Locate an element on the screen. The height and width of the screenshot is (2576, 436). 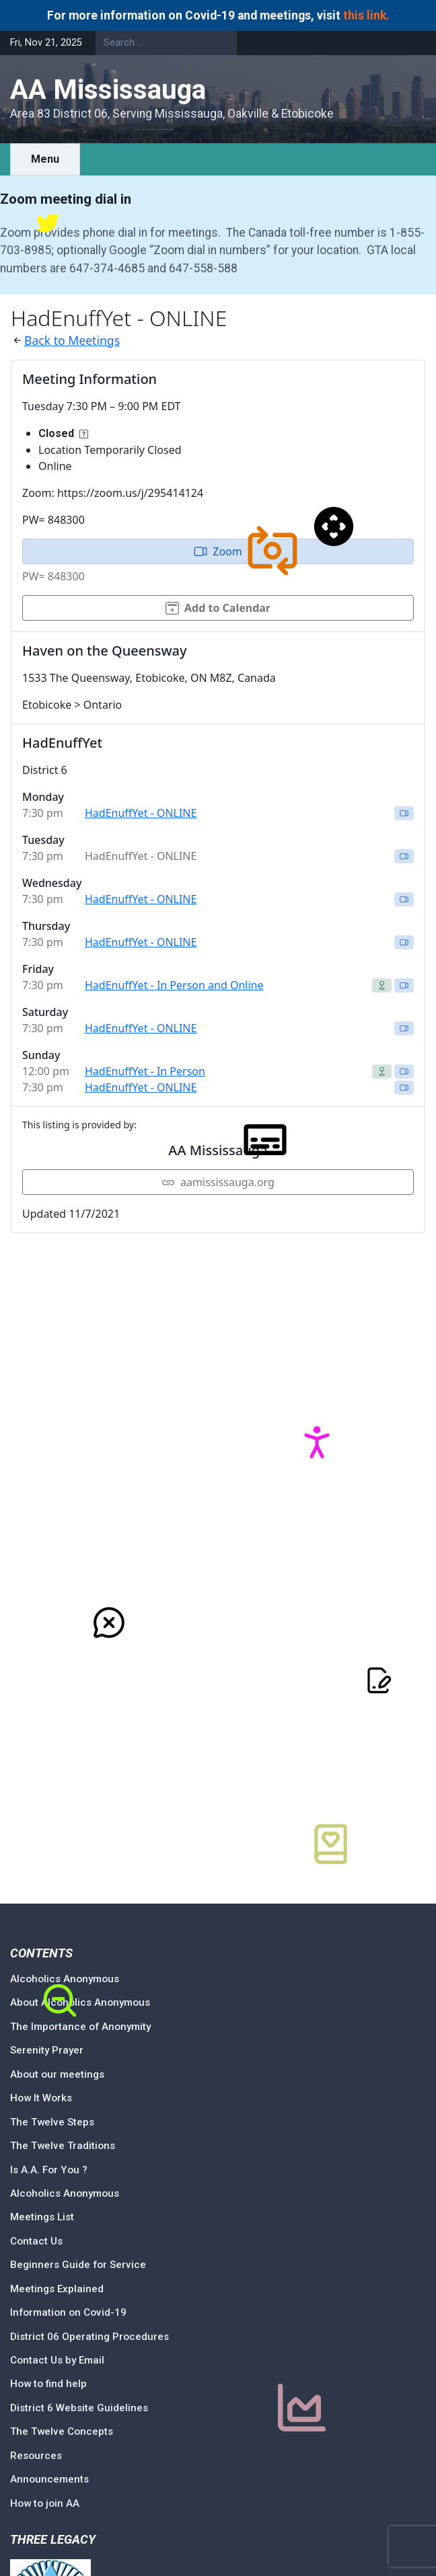
view your favorite books is located at coordinates (330, 1844).